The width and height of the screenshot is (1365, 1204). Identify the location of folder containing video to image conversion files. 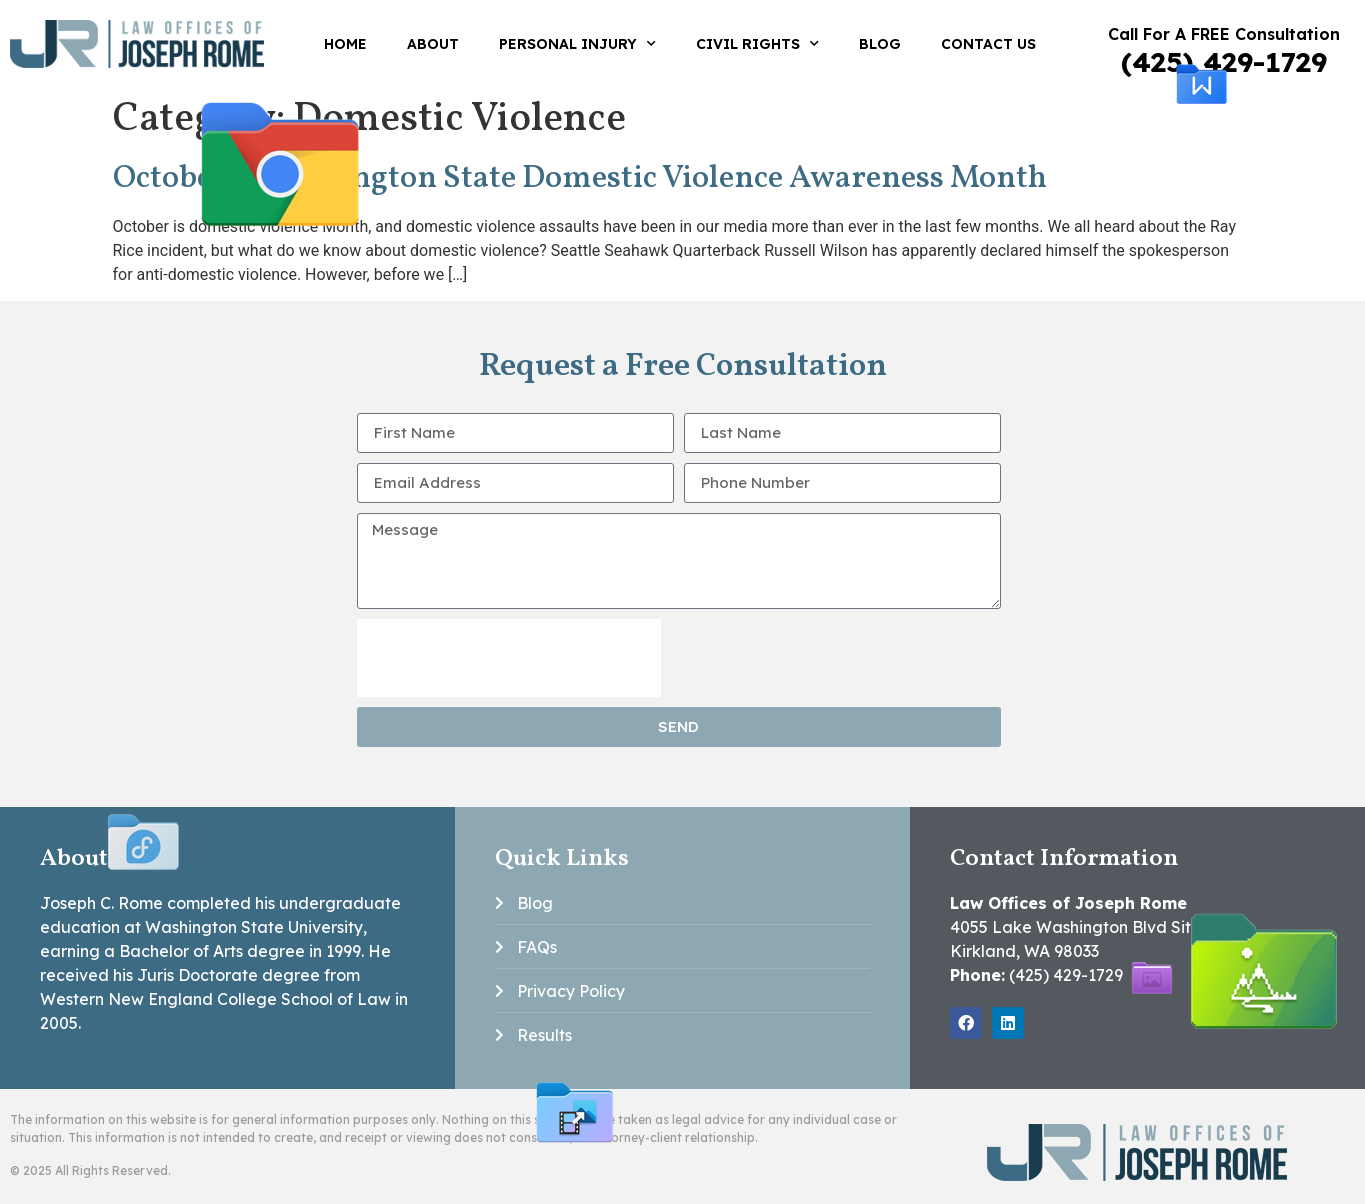
(574, 1114).